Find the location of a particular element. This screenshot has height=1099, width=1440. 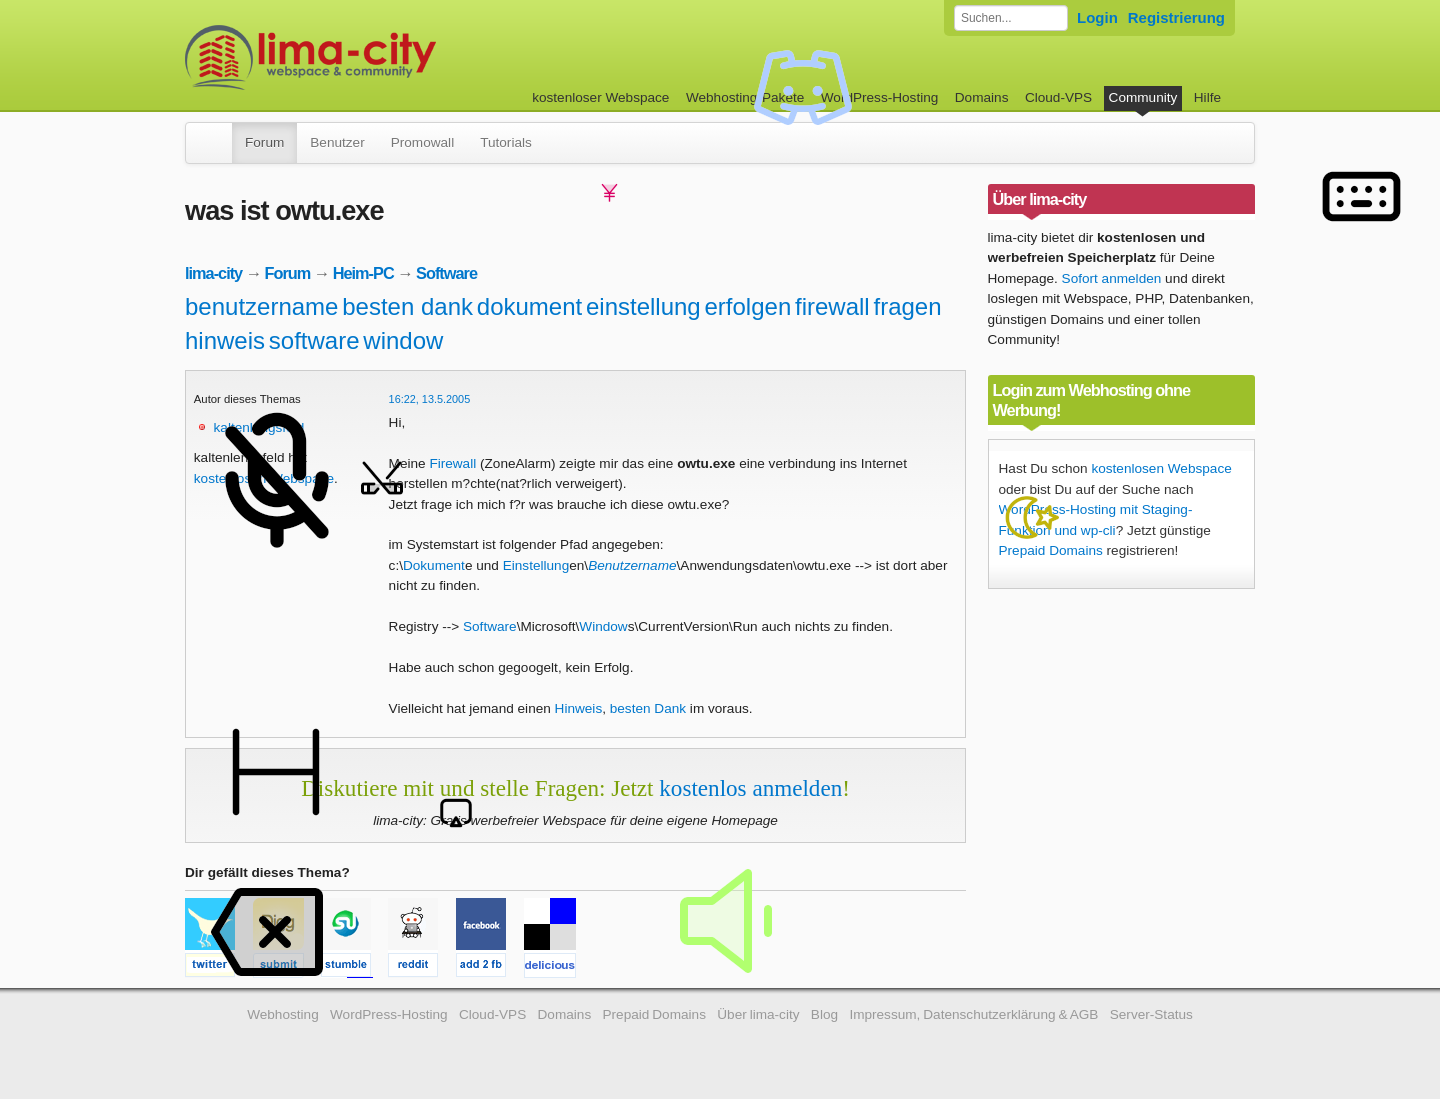

start a shareplay session is located at coordinates (456, 813).